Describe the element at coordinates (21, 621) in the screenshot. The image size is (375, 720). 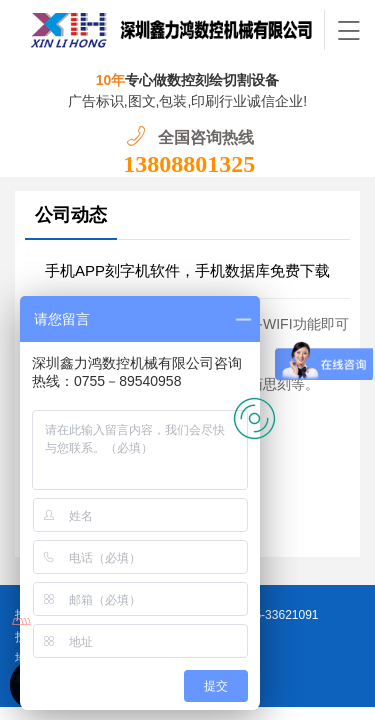
I see `switch between open browser tabs` at that location.